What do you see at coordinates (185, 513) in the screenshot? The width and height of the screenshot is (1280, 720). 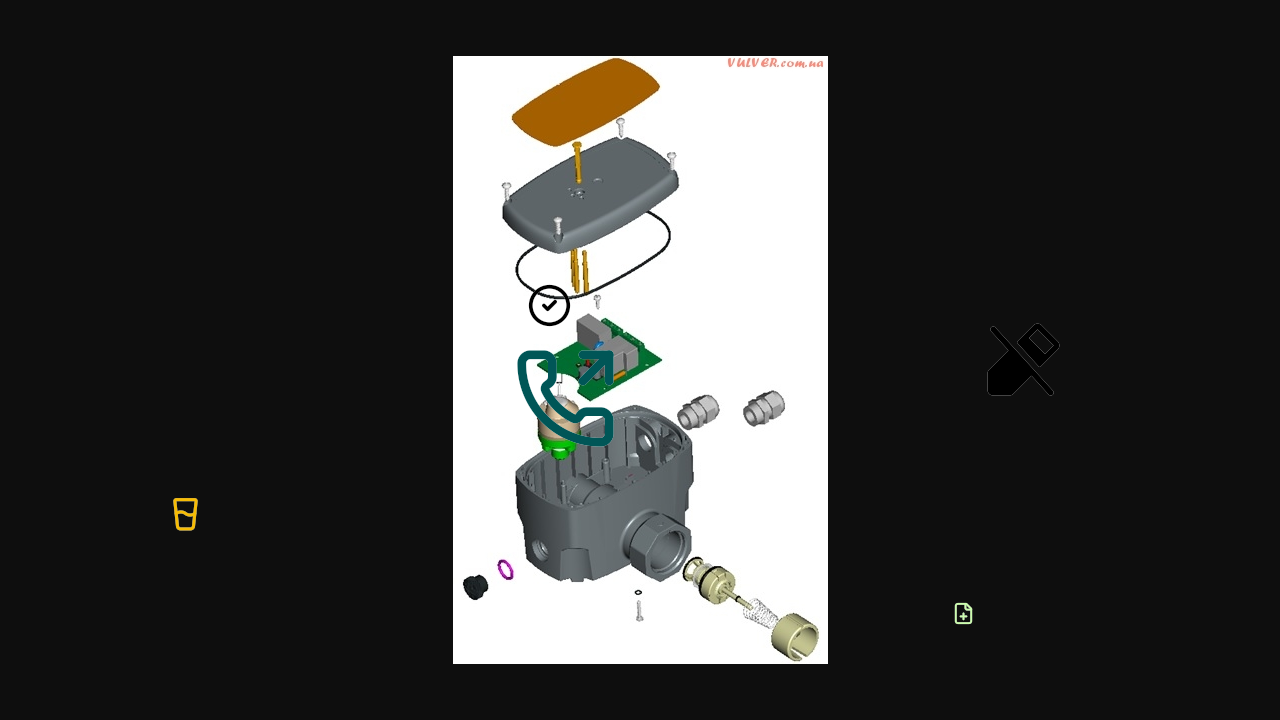 I see `track your daily water intake` at bounding box center [185, 513].